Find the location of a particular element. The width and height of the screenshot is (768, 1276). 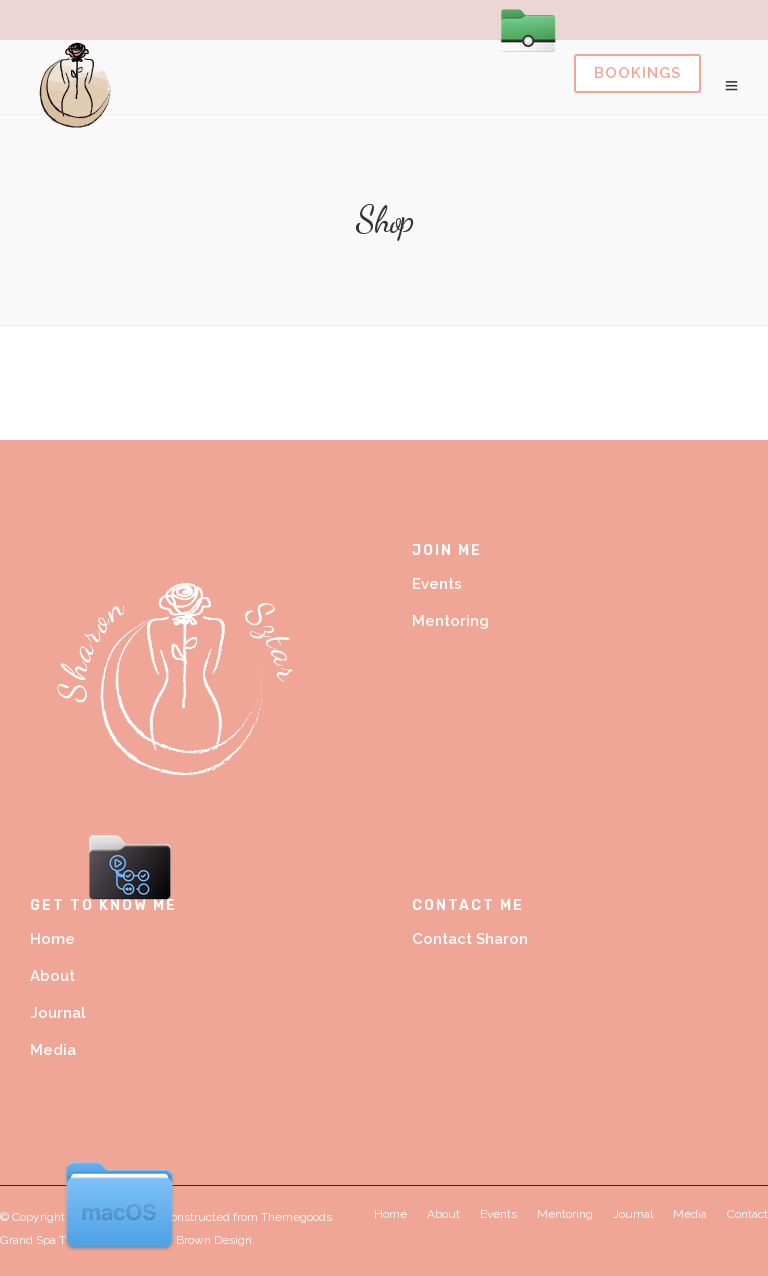

folder for storing pokémon-related files or games is located at coordinates (528, 32).